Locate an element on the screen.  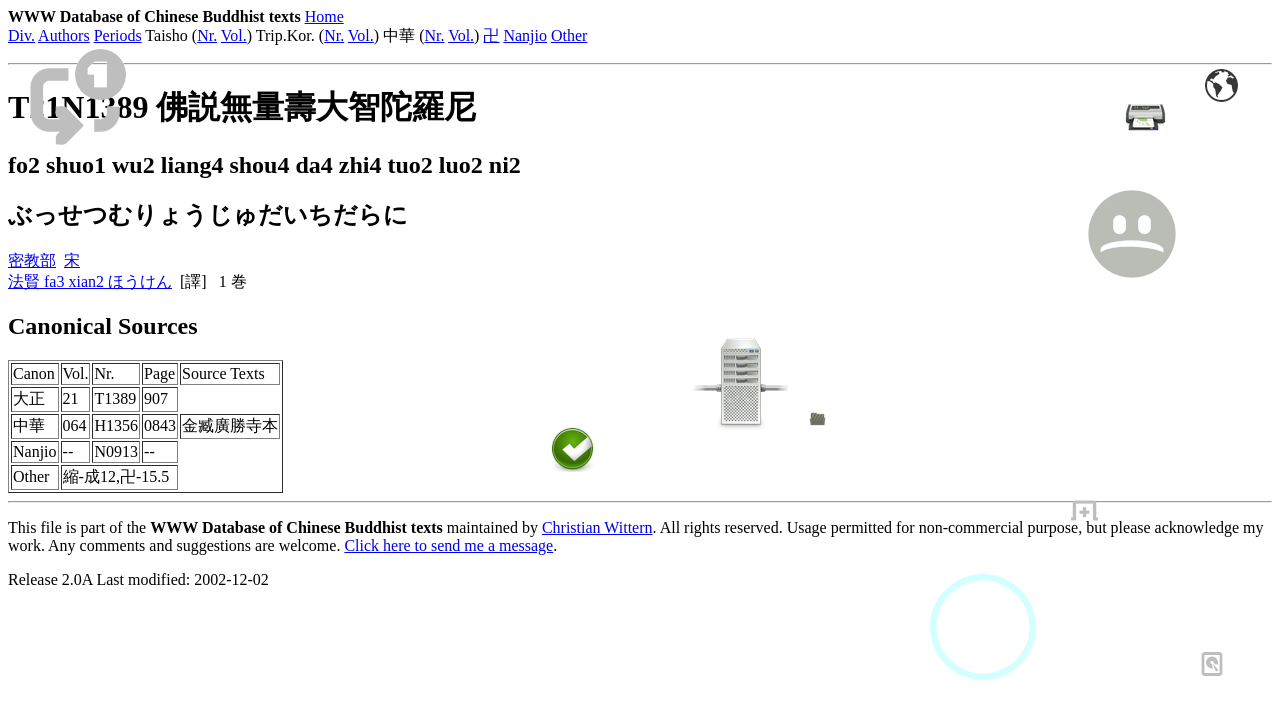
access software sources and repository settings is located at coordinates (1221, 85).